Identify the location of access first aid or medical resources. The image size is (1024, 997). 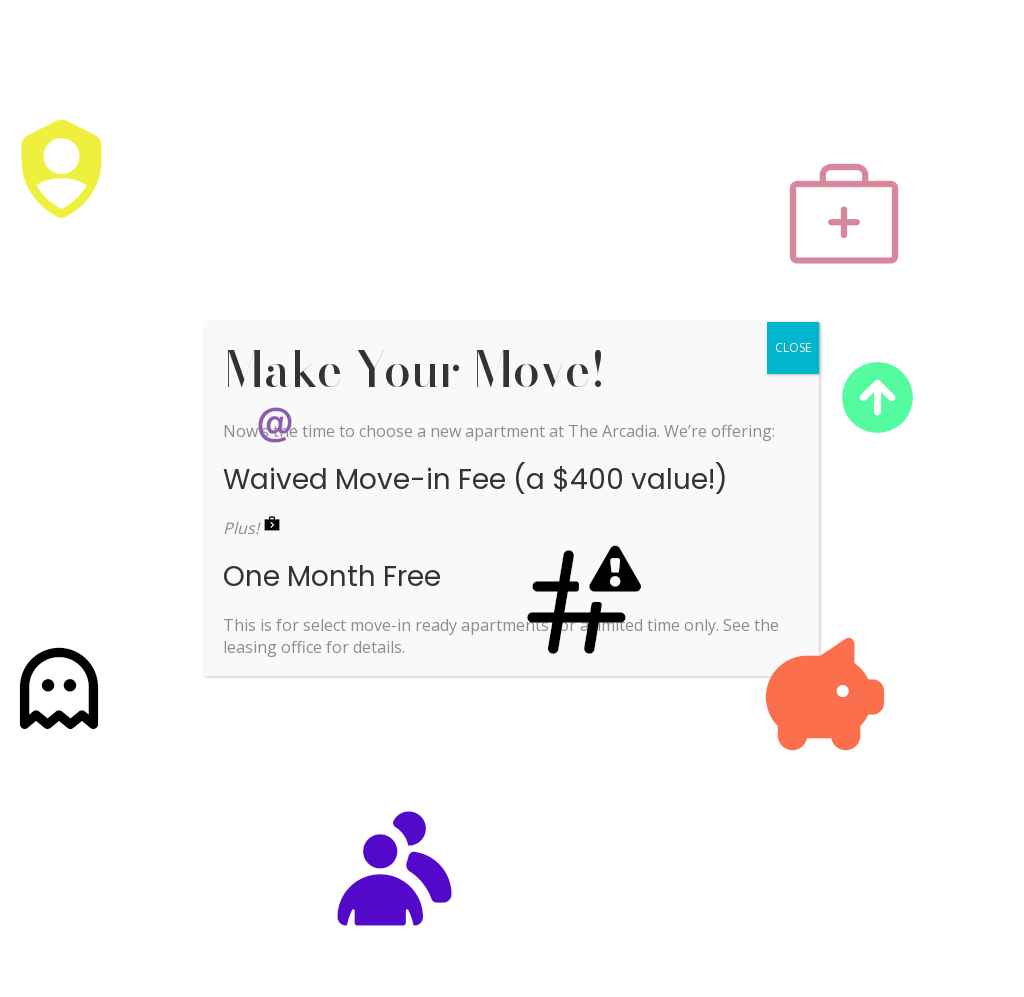
(844, 218).